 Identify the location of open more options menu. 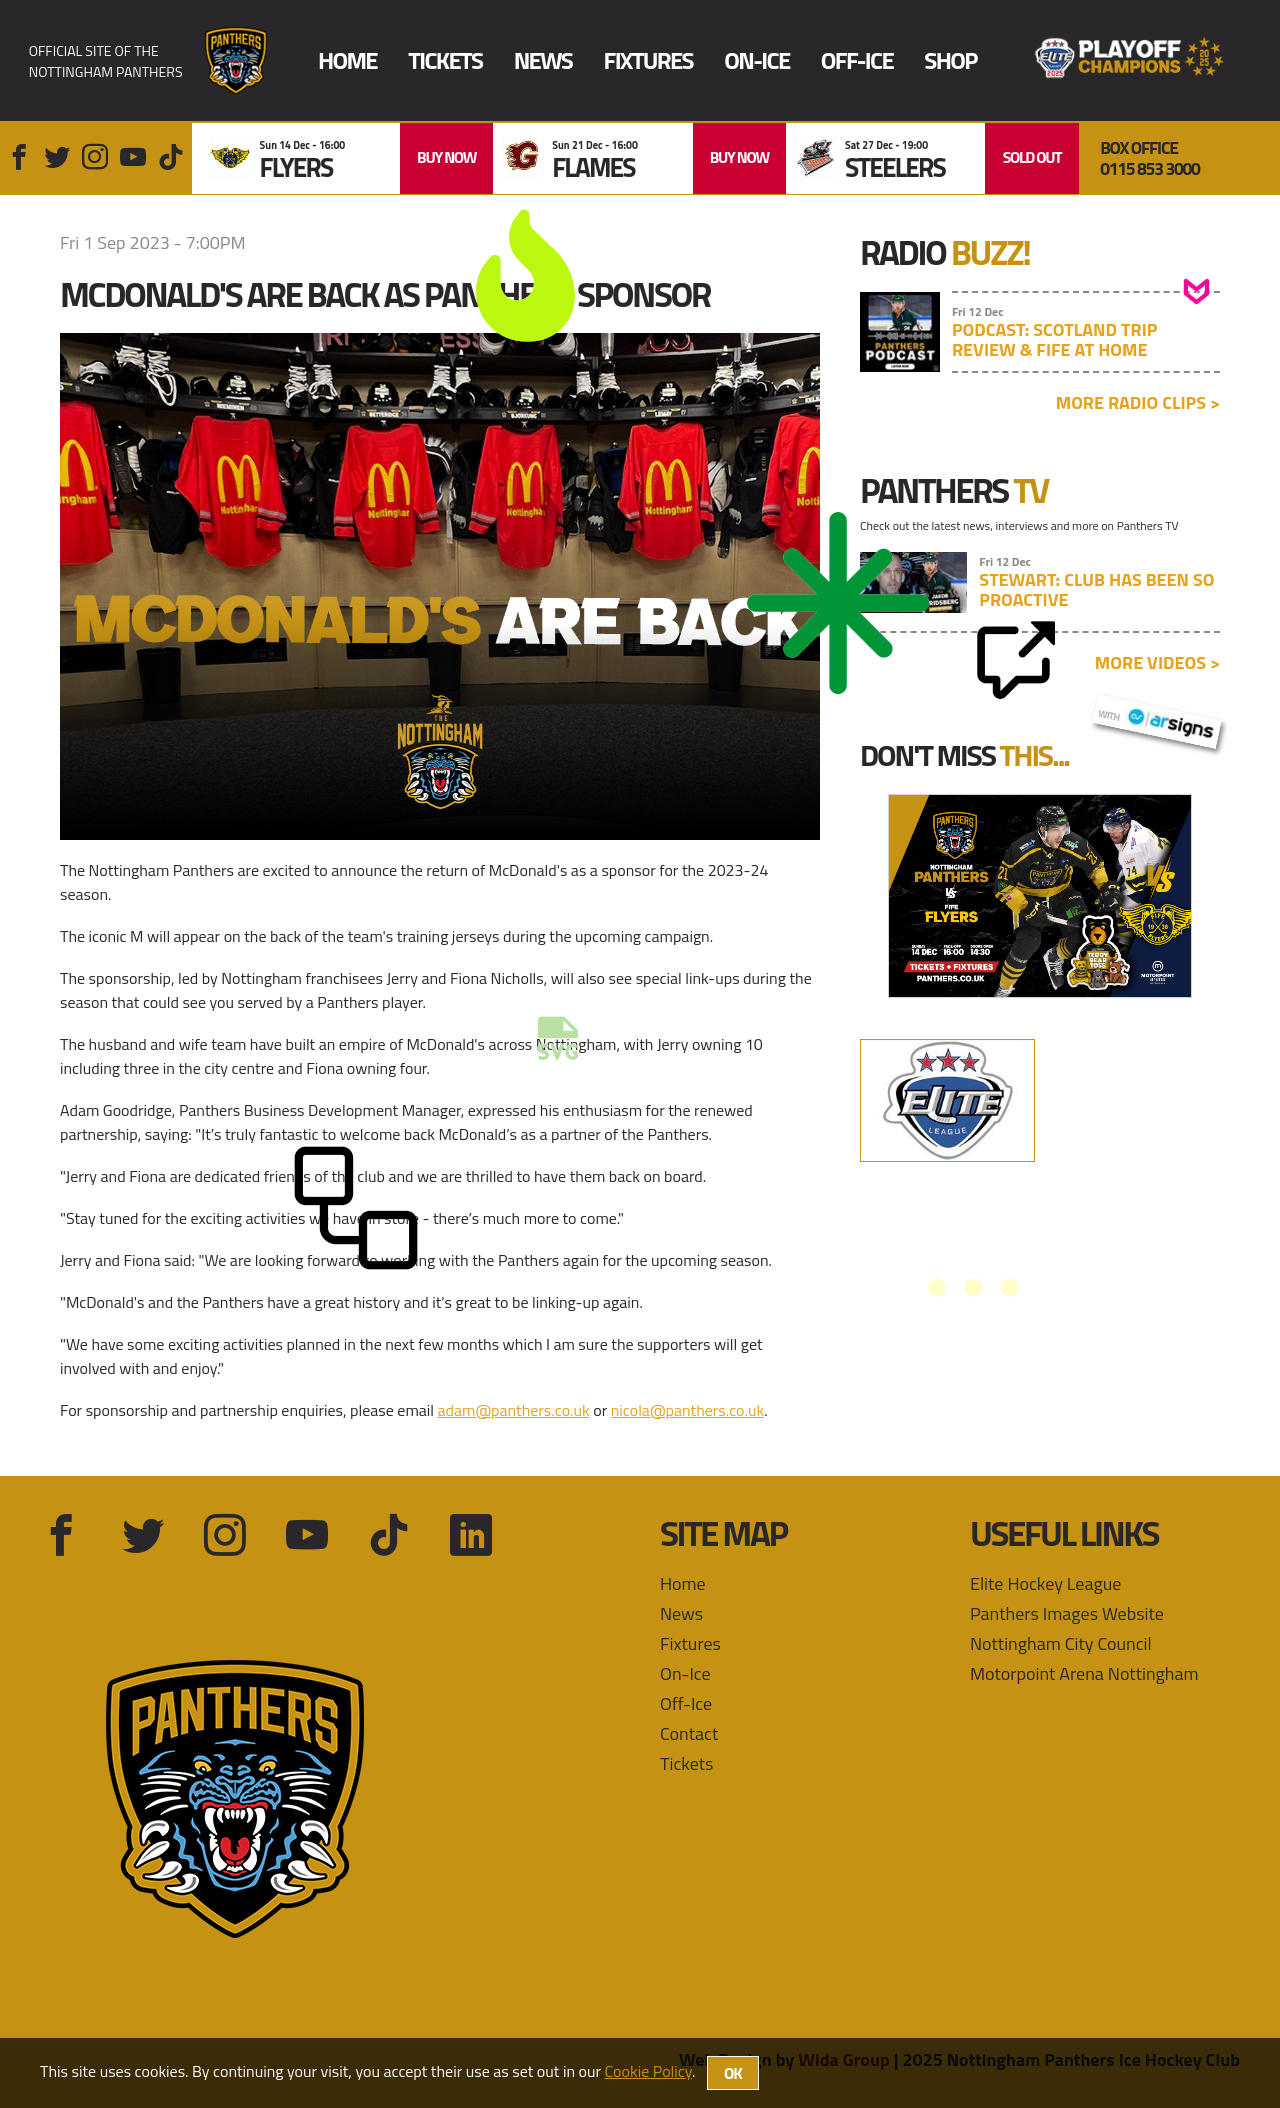
(973, 1287).